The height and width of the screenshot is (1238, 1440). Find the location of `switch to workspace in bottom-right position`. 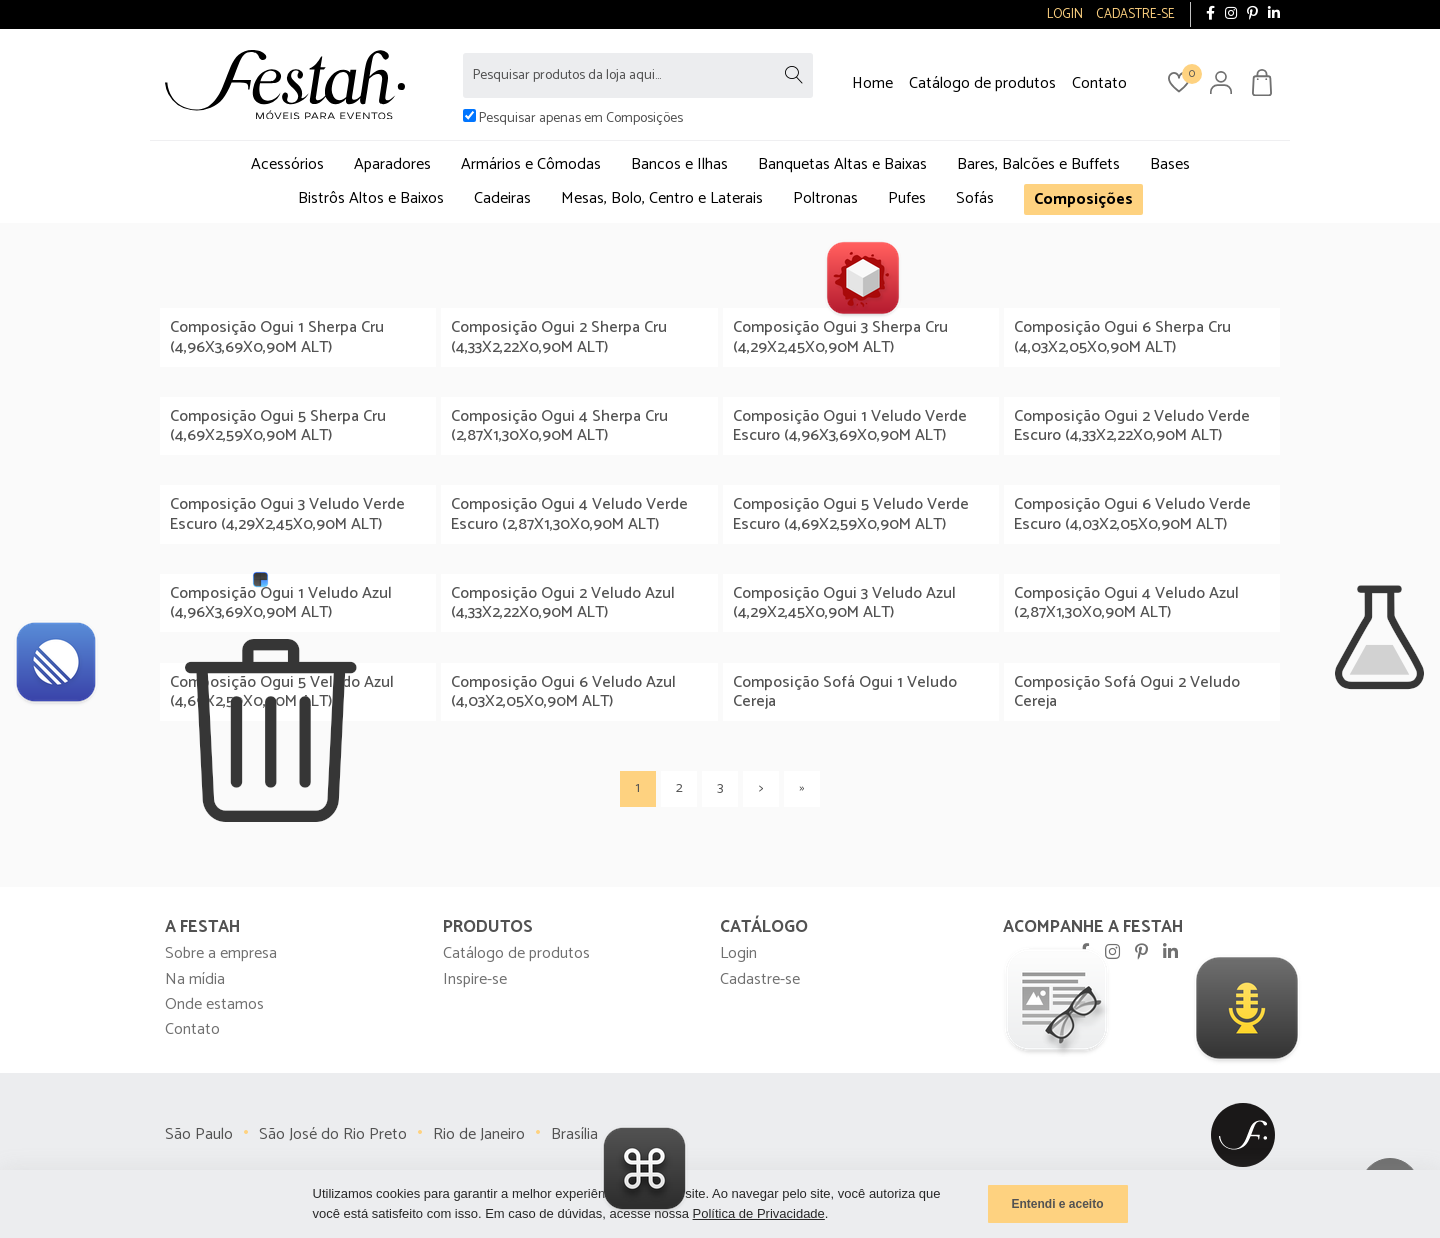

switch to workspace in bottom-right position is located at coordinates (260, 579).